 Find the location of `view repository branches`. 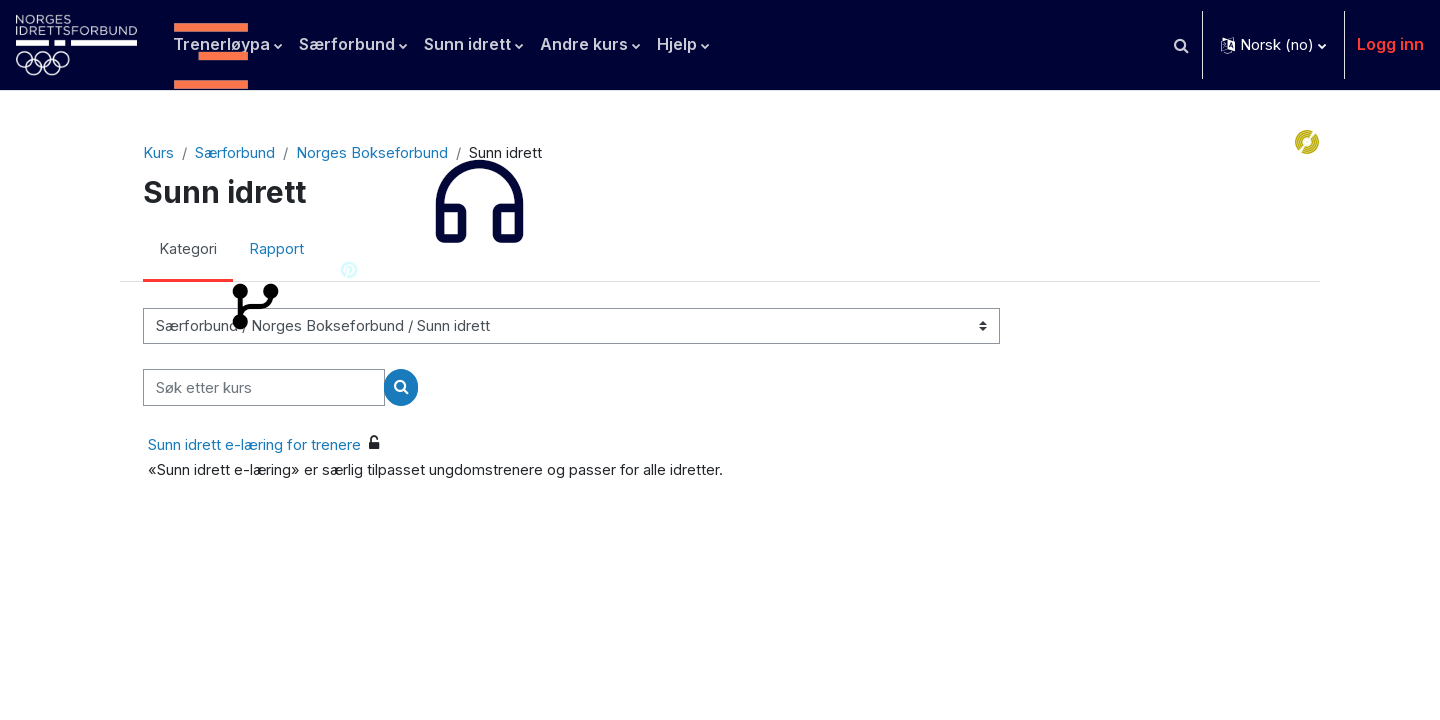

view repository branches is located at coordinates (255, 306).